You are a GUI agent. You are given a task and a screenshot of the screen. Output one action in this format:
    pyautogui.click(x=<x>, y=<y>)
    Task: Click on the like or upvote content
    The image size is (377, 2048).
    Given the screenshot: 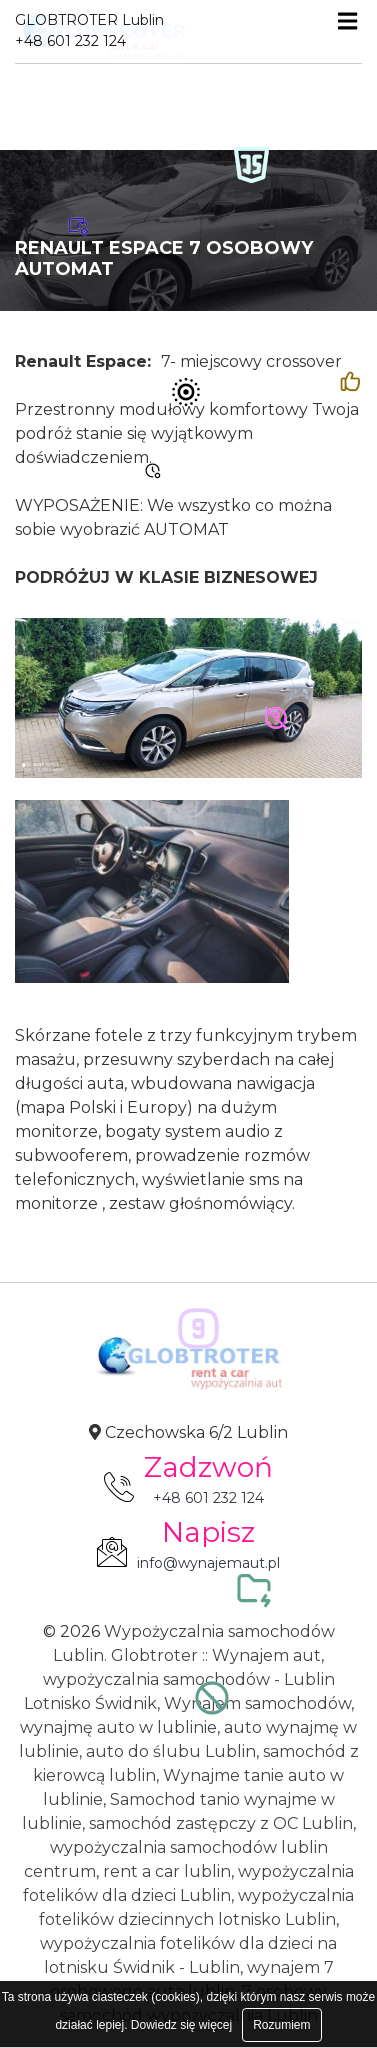 What is the action you would take?
    pyautogui.click(x=351, y=382)
    